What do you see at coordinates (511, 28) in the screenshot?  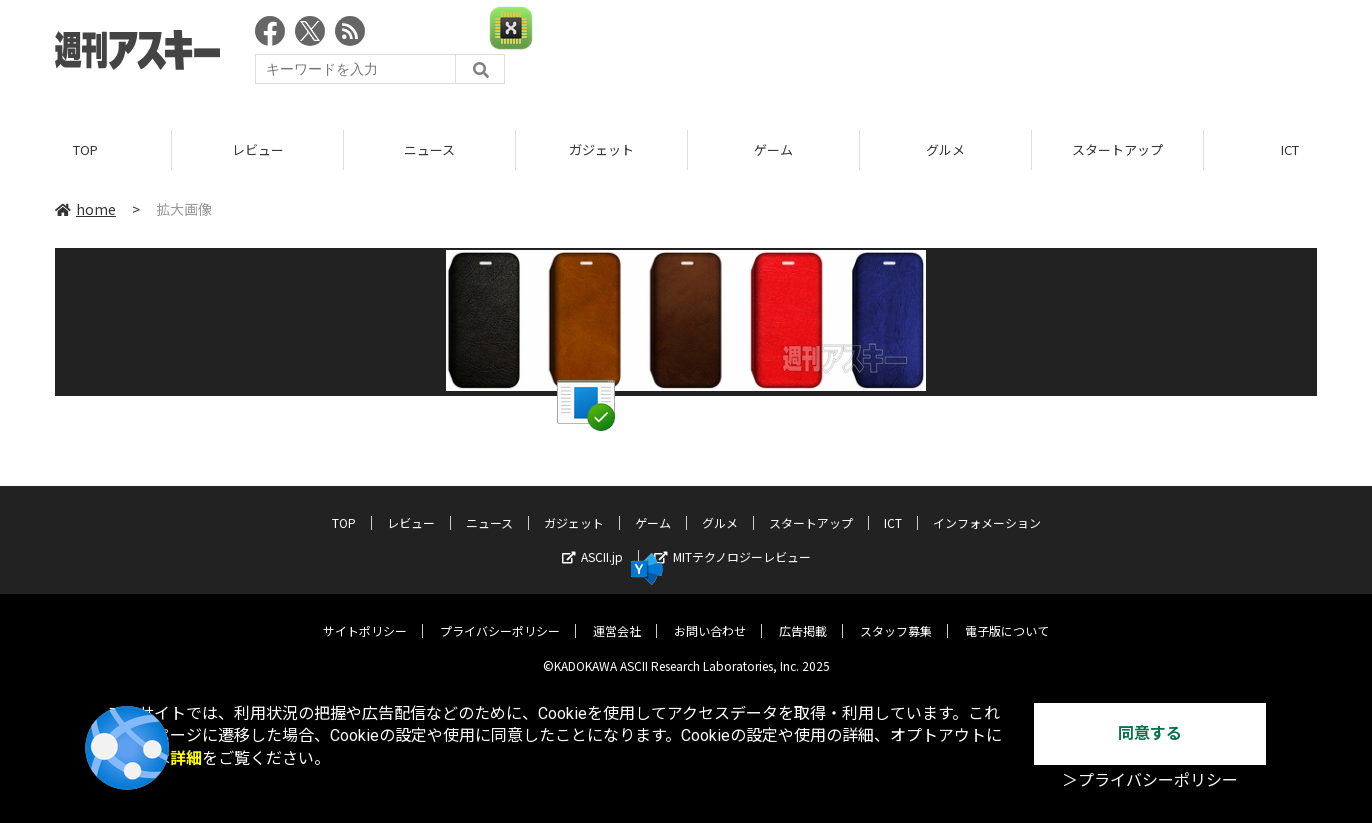 I see `open CPU-X system information app` at bounding box center [511, 28].